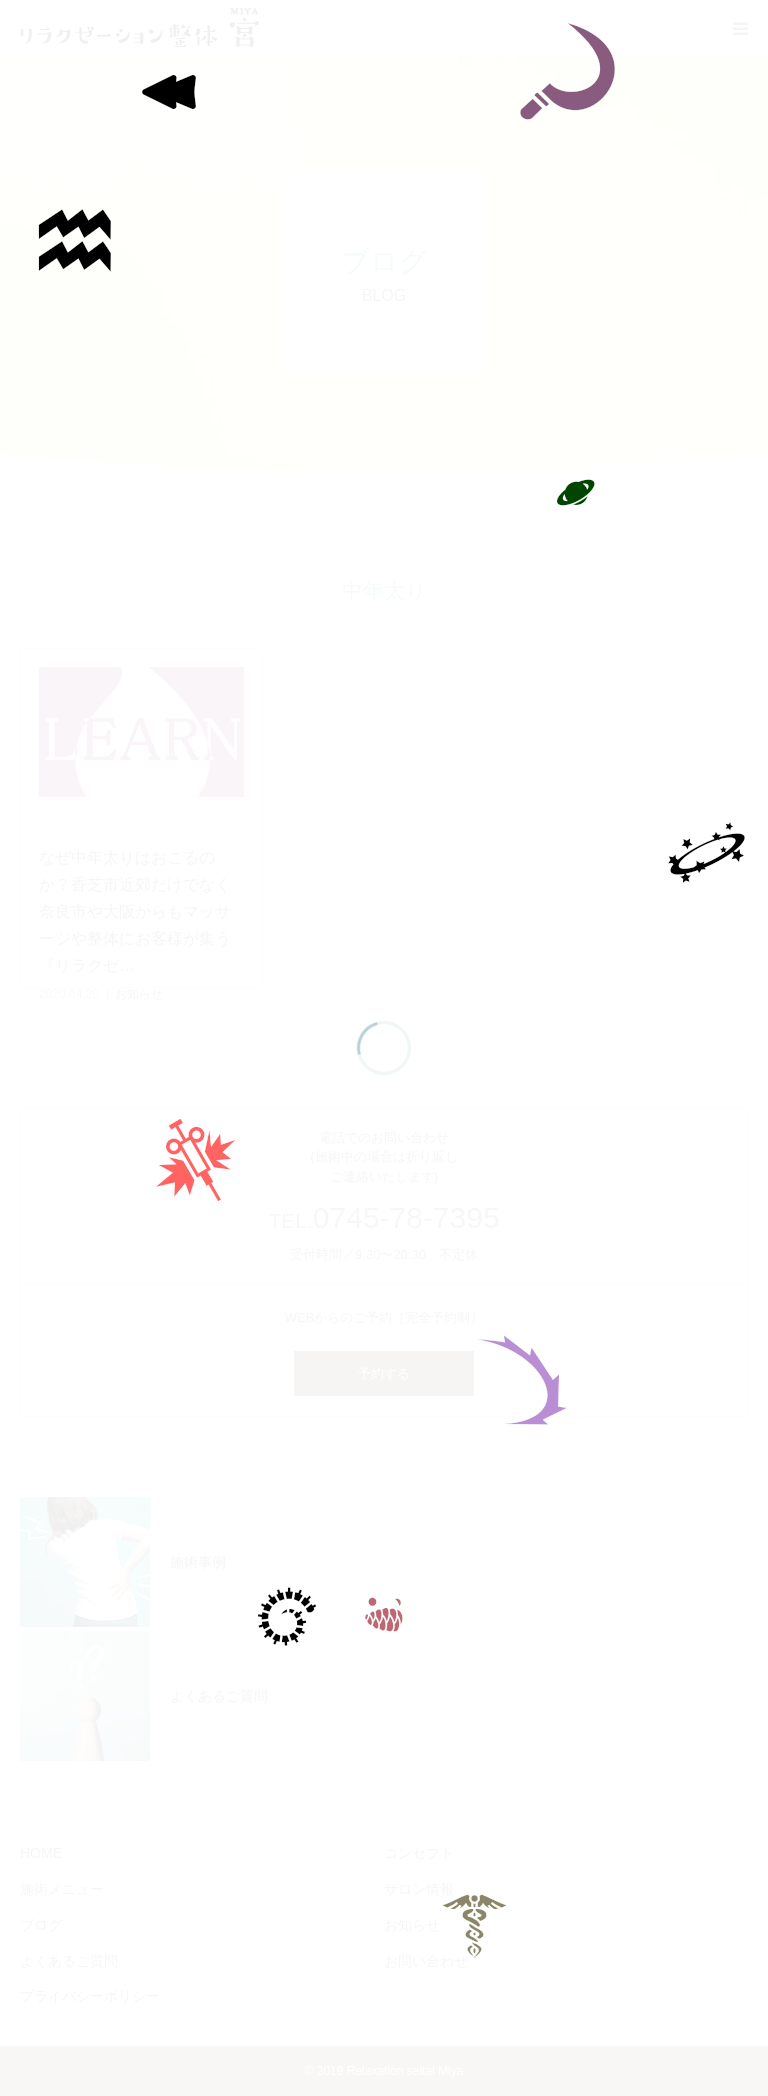  Describe the element at coordinates (75, 240) in the screenshot. I see `aquarius zodiac sign indicator` at that location.